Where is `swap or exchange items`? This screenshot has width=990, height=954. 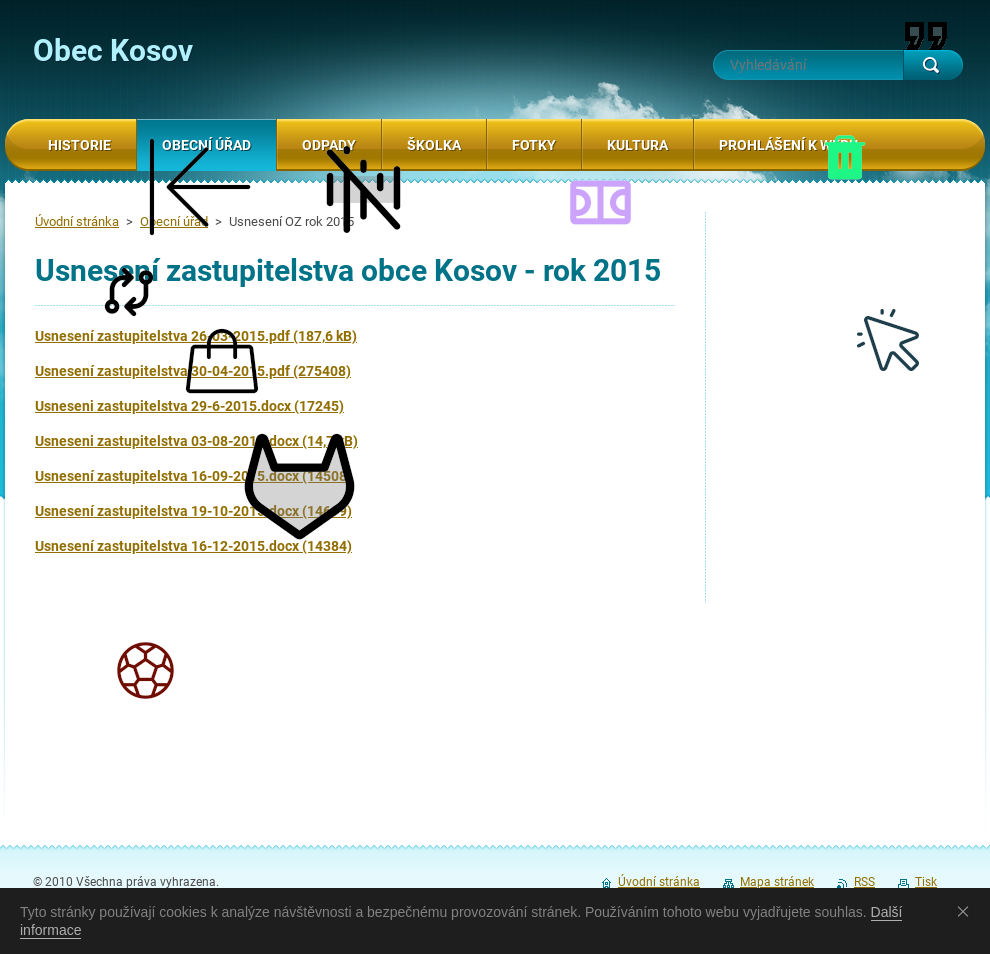 swap or exchange items is located at coordinates (129, 292).